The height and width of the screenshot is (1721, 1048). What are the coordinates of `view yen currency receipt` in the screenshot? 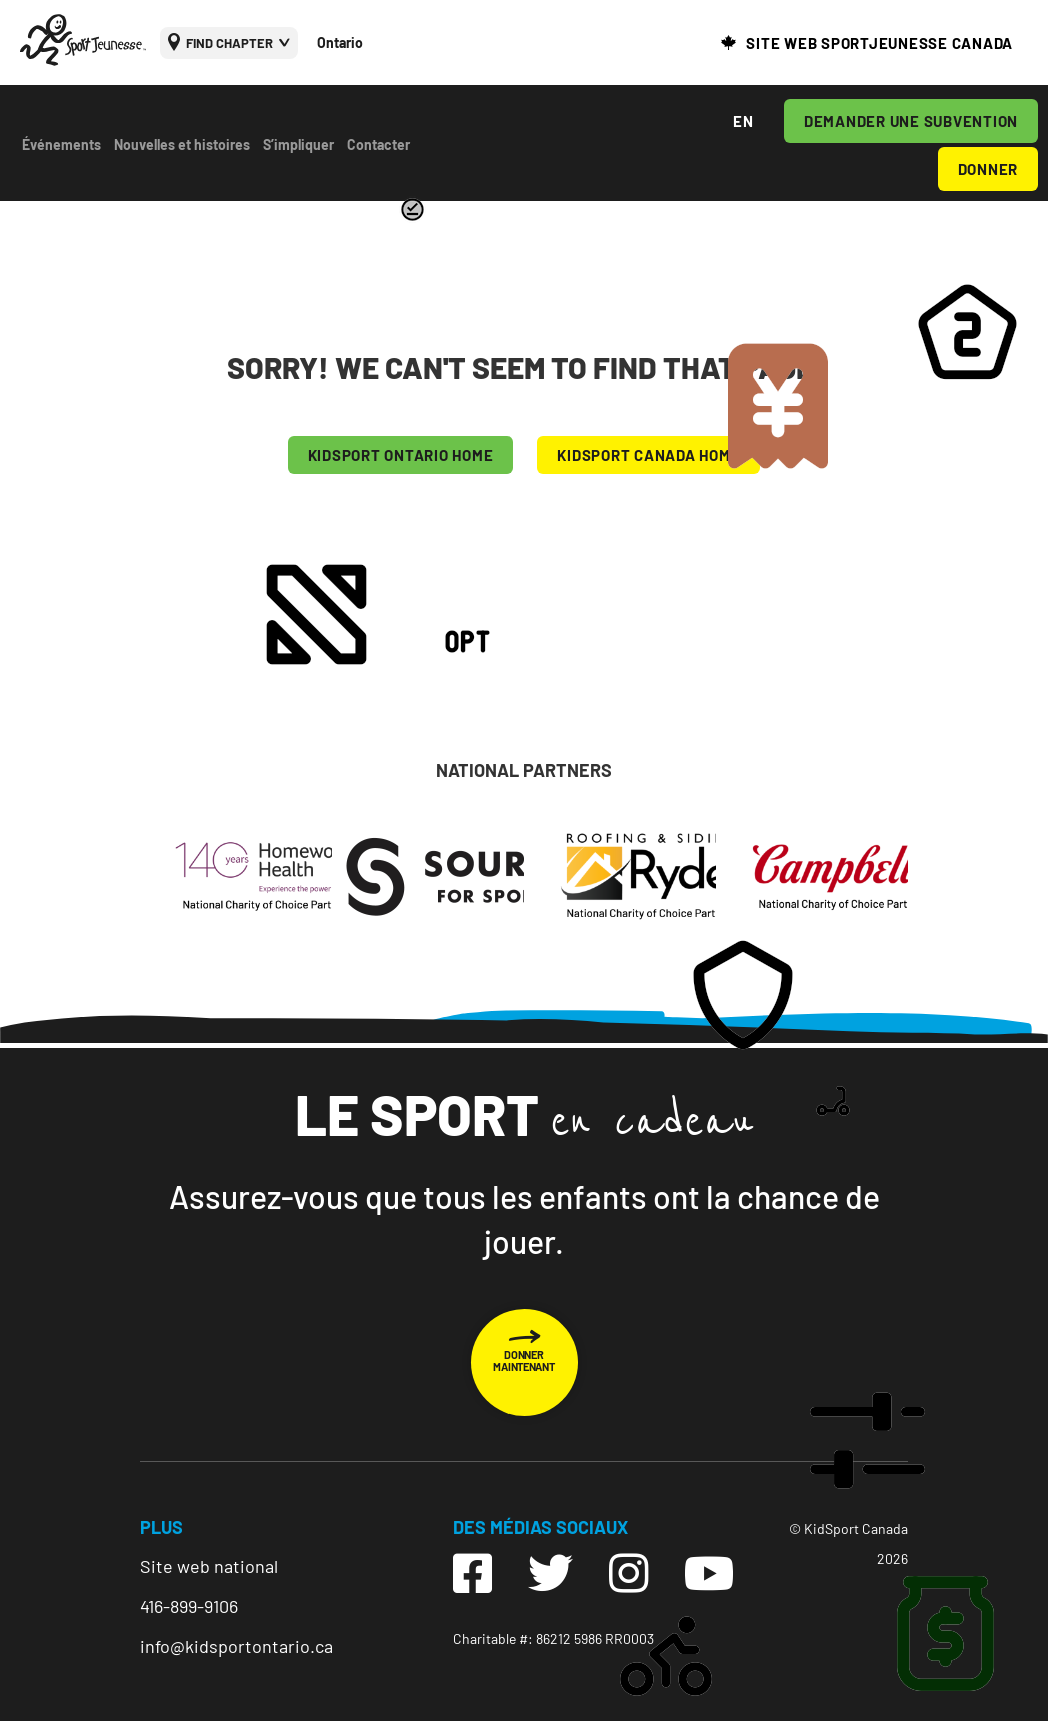 It's located at (778, 406).